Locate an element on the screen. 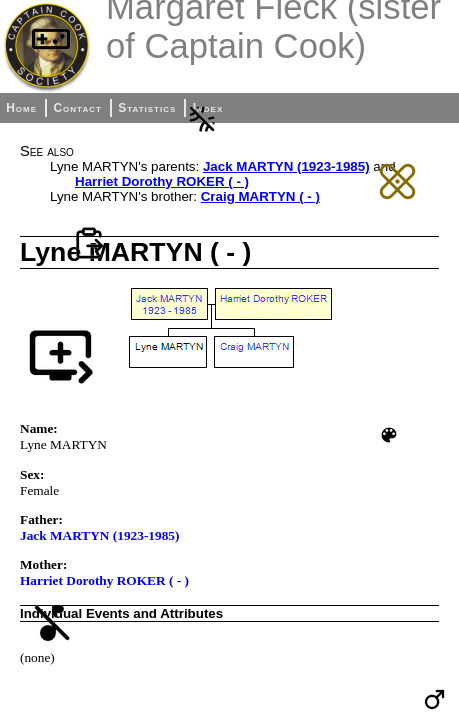 The height and width of the screenshot is (720, 459). access first aid or medical help resources is located at coordinates (397, 181).